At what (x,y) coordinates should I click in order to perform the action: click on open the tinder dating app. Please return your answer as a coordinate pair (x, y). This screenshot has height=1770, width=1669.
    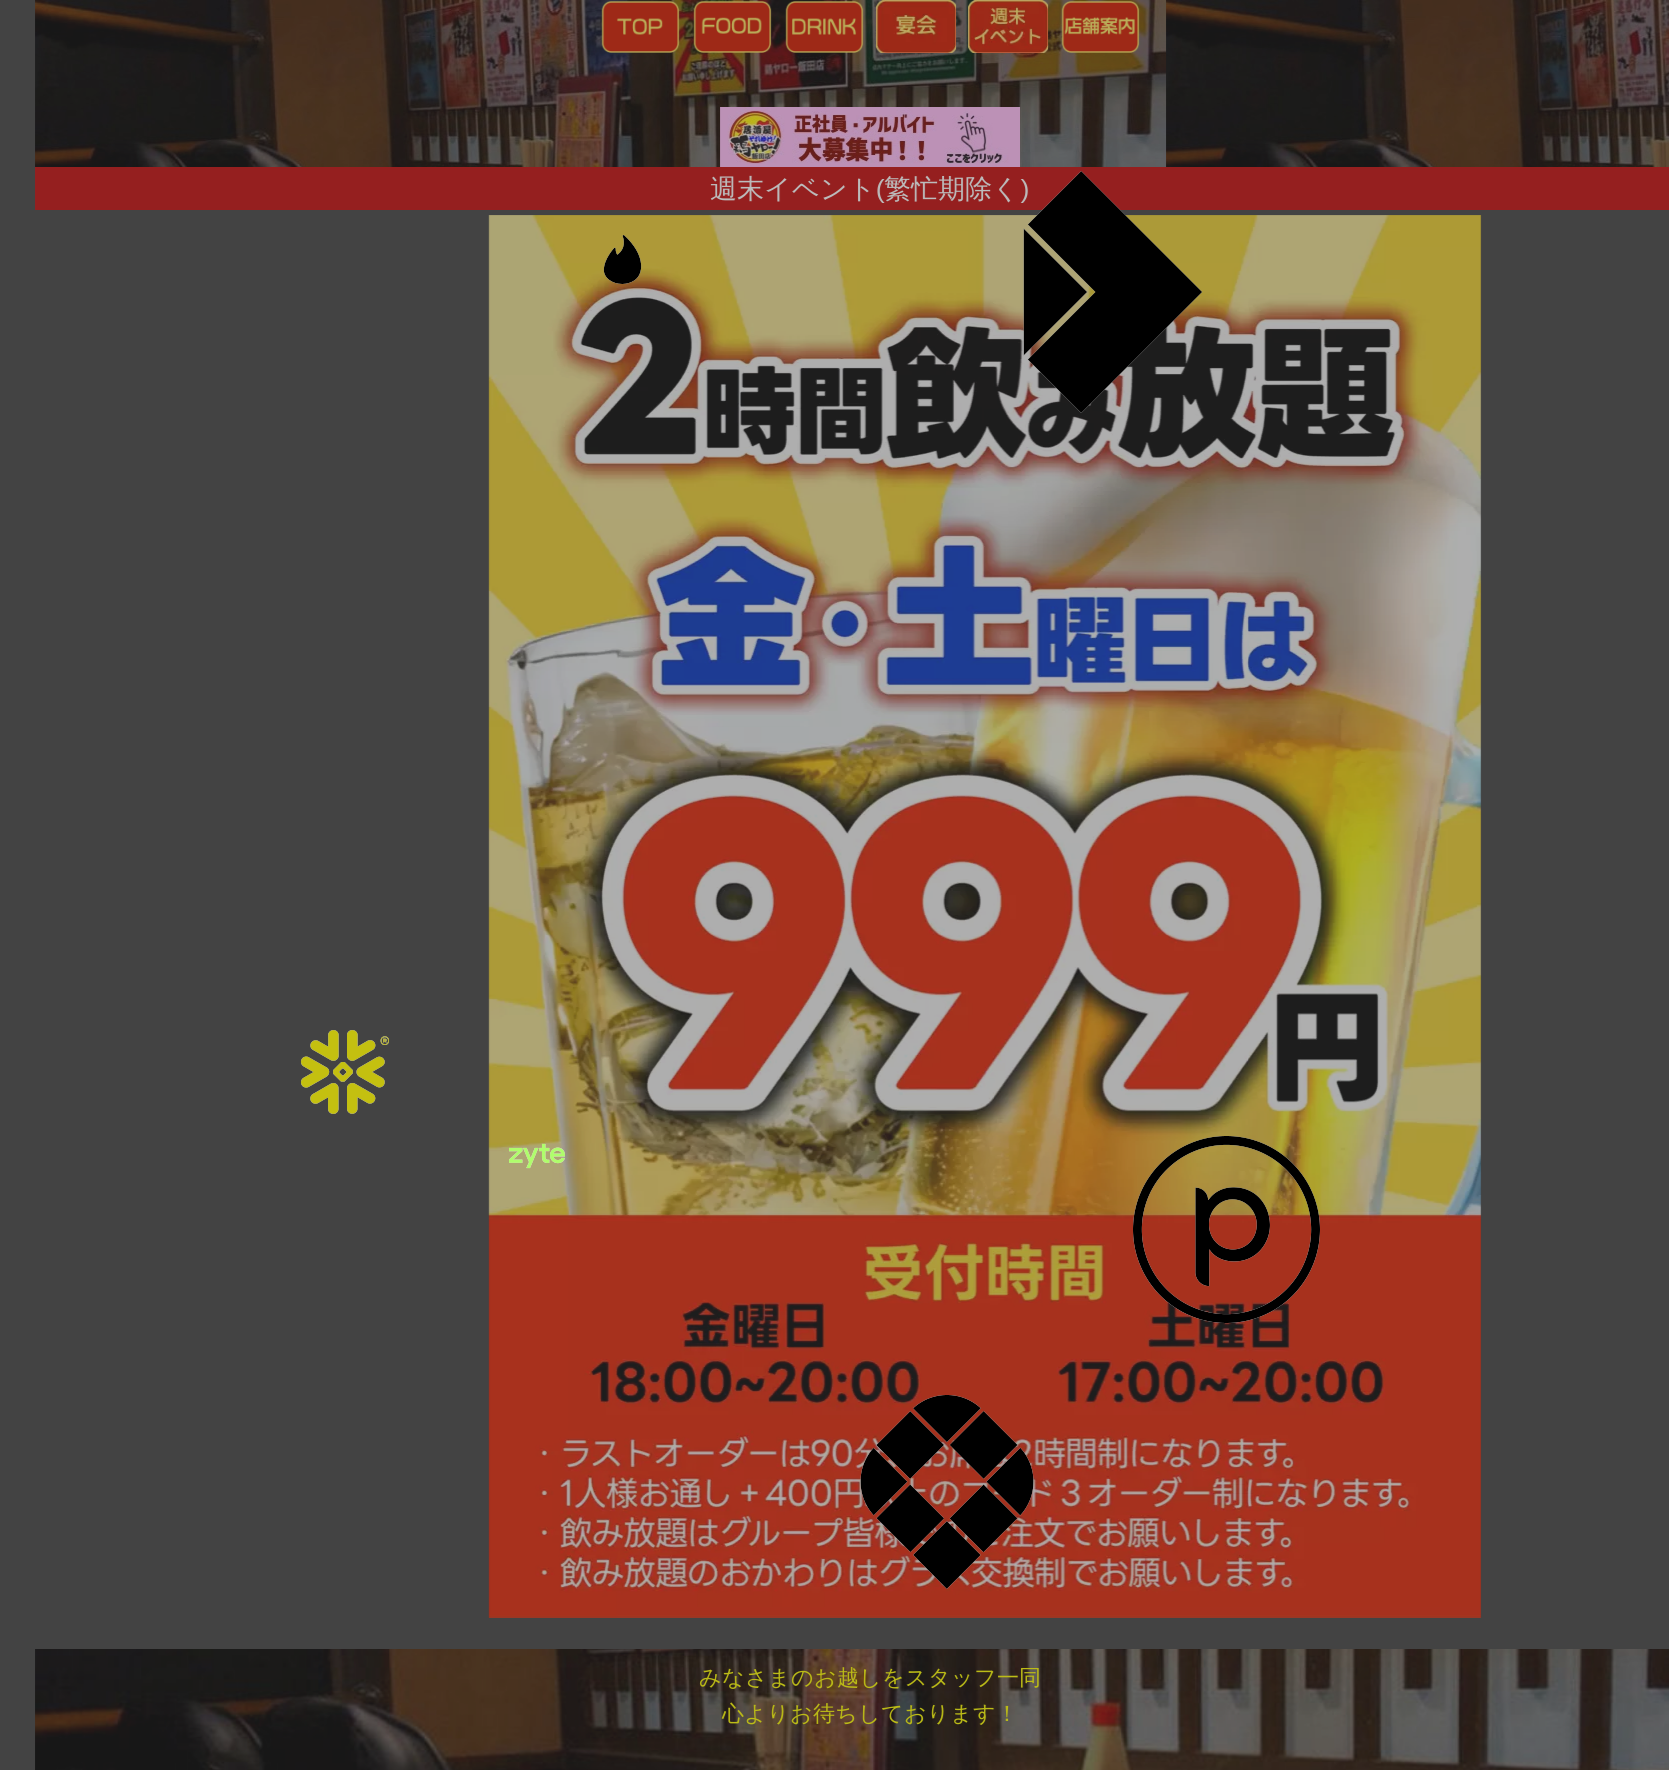
    Looking at the image, I should click on (622, 259).